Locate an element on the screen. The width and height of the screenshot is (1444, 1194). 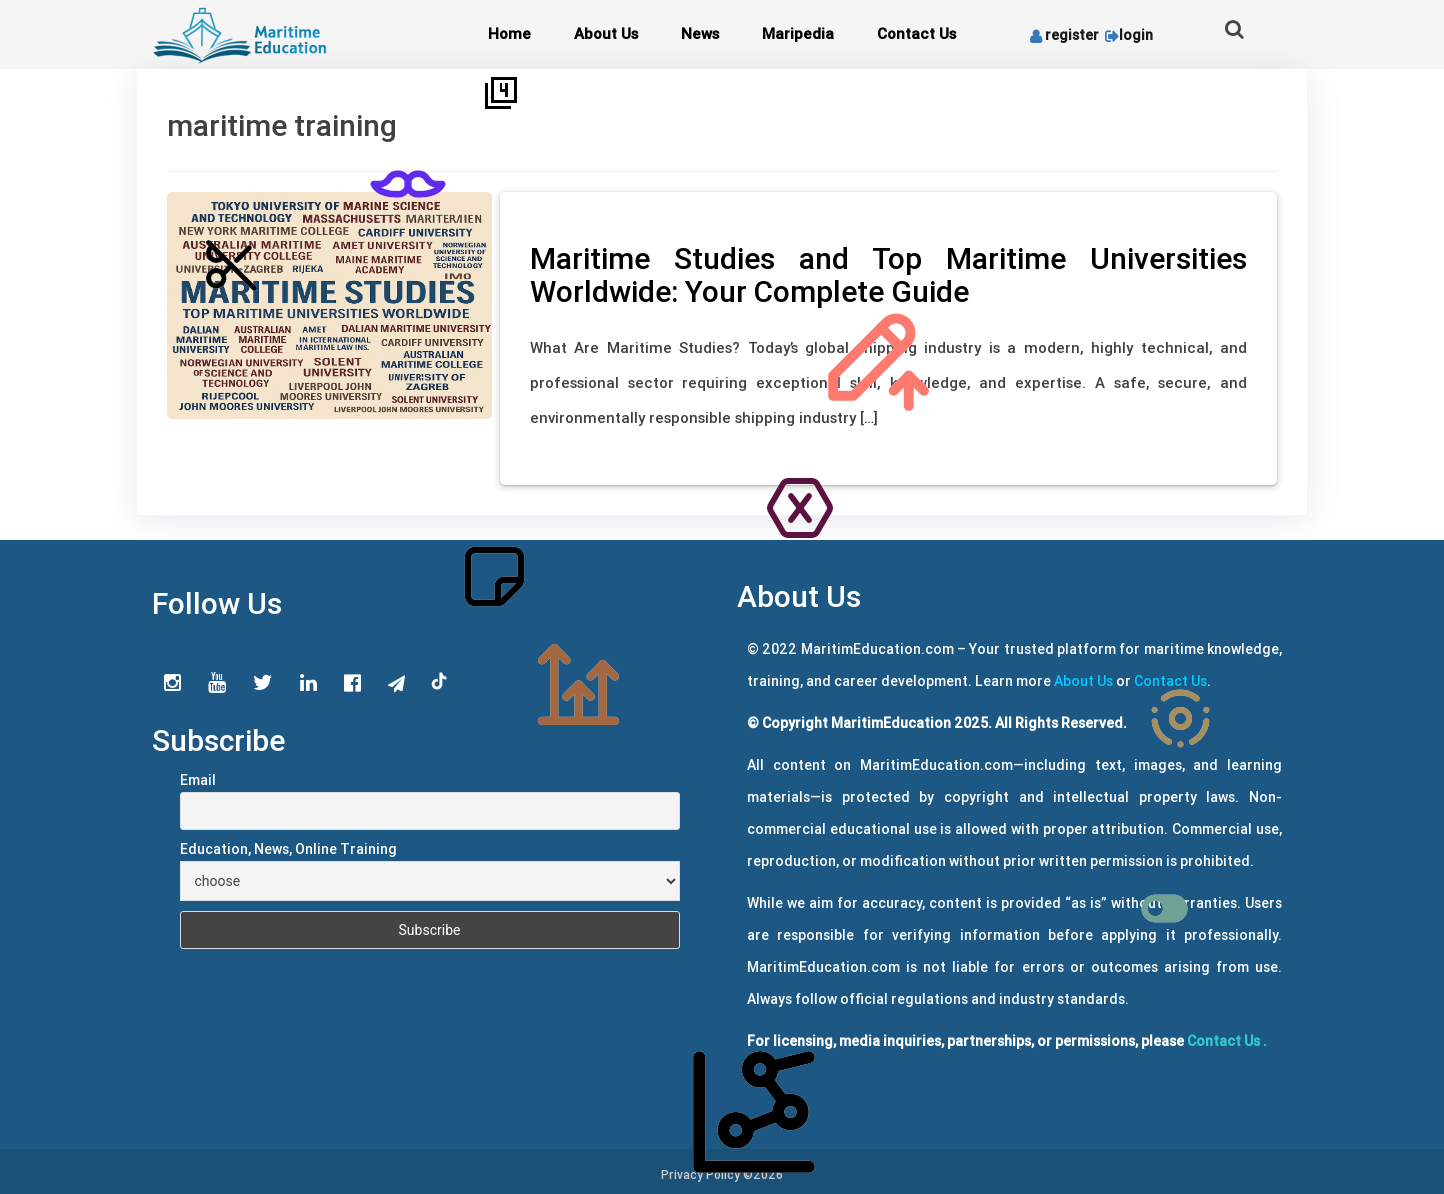
select filter option 4 is located at coordinates (501, 93).